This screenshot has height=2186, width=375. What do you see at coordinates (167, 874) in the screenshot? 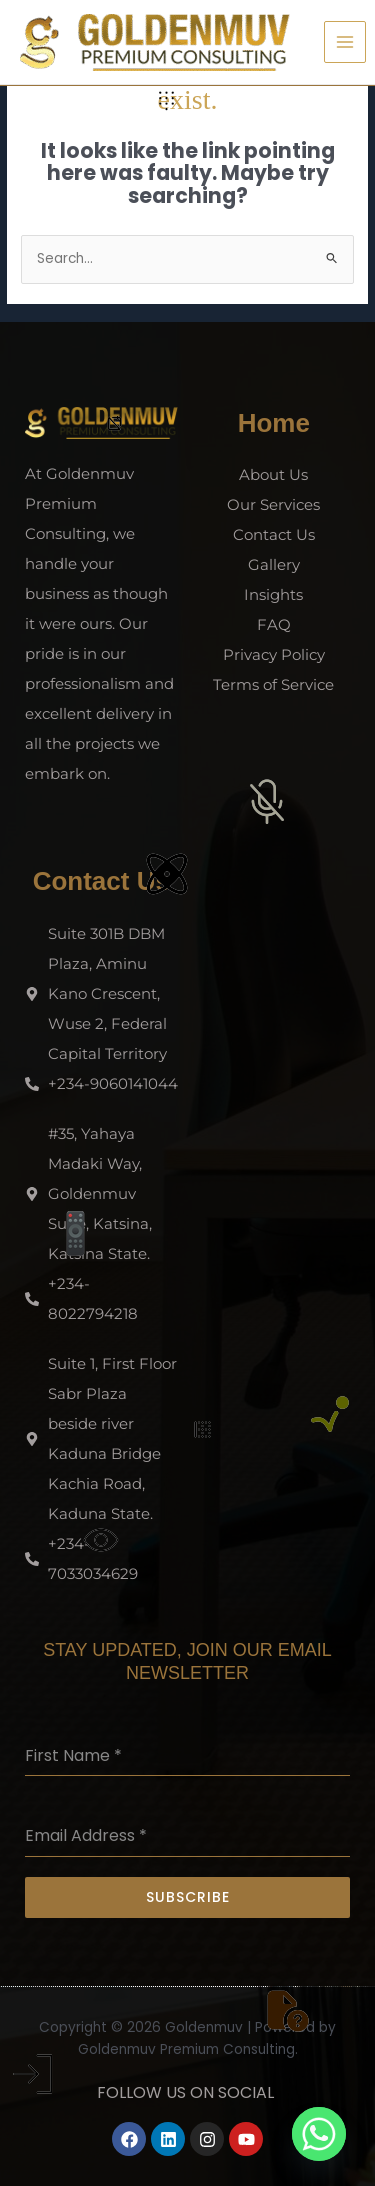
I see `access science or chemistry tools` at bounding box center [167, 874].